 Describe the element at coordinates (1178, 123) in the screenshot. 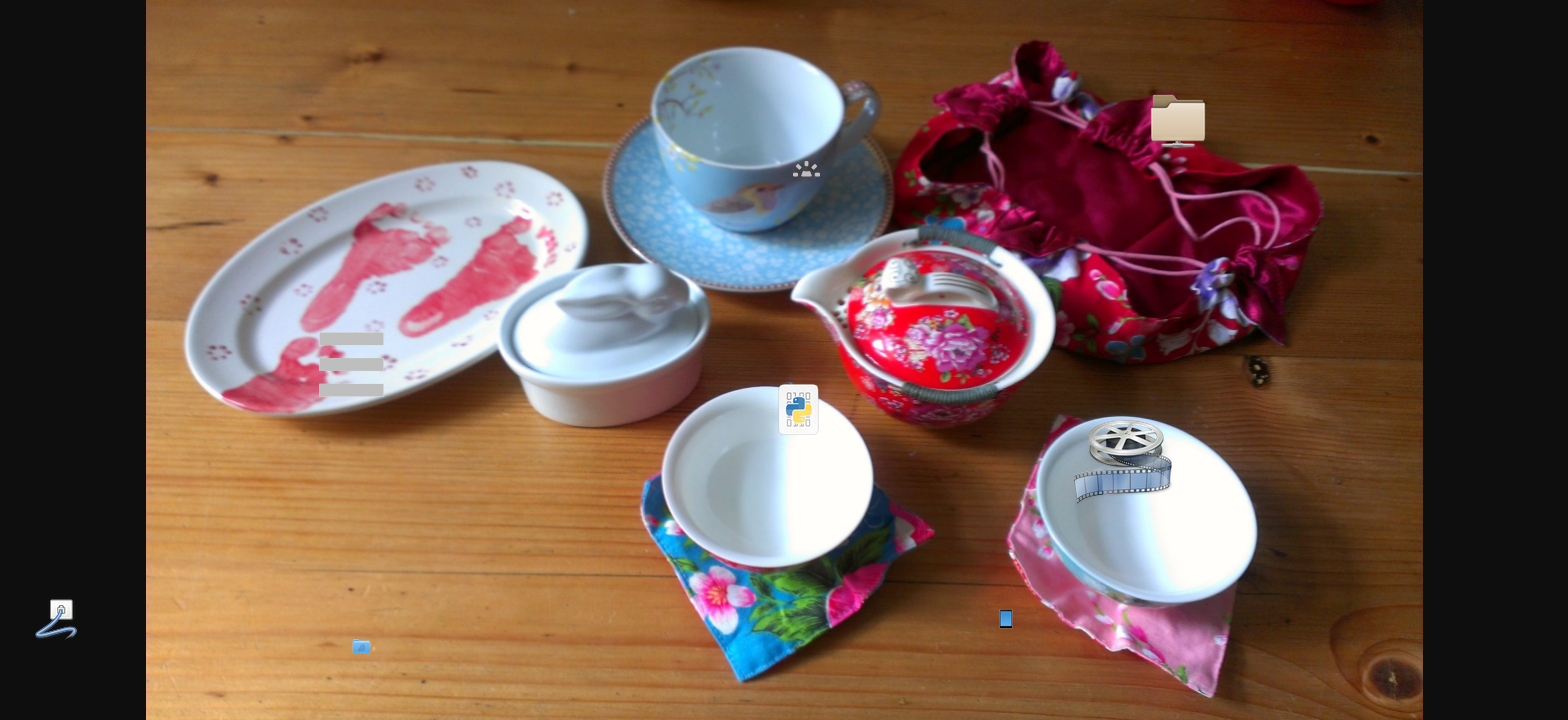

I see `access files stored on a remote server` at that location.